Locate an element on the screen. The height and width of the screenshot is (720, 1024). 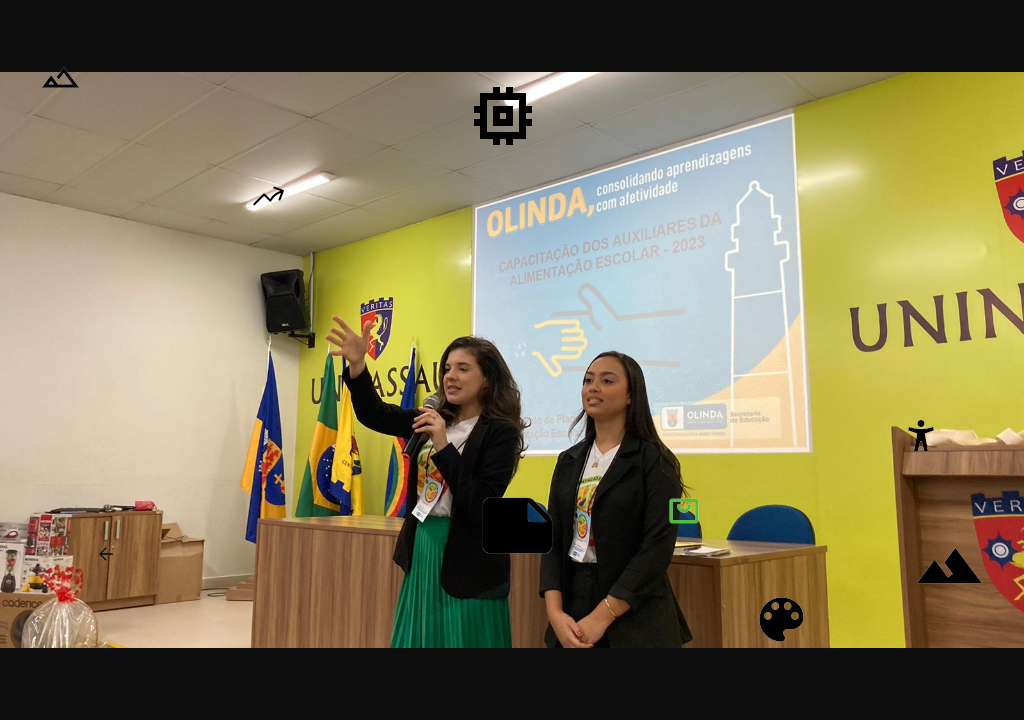
access color or theme customization options is located at coordinates (781, 619).